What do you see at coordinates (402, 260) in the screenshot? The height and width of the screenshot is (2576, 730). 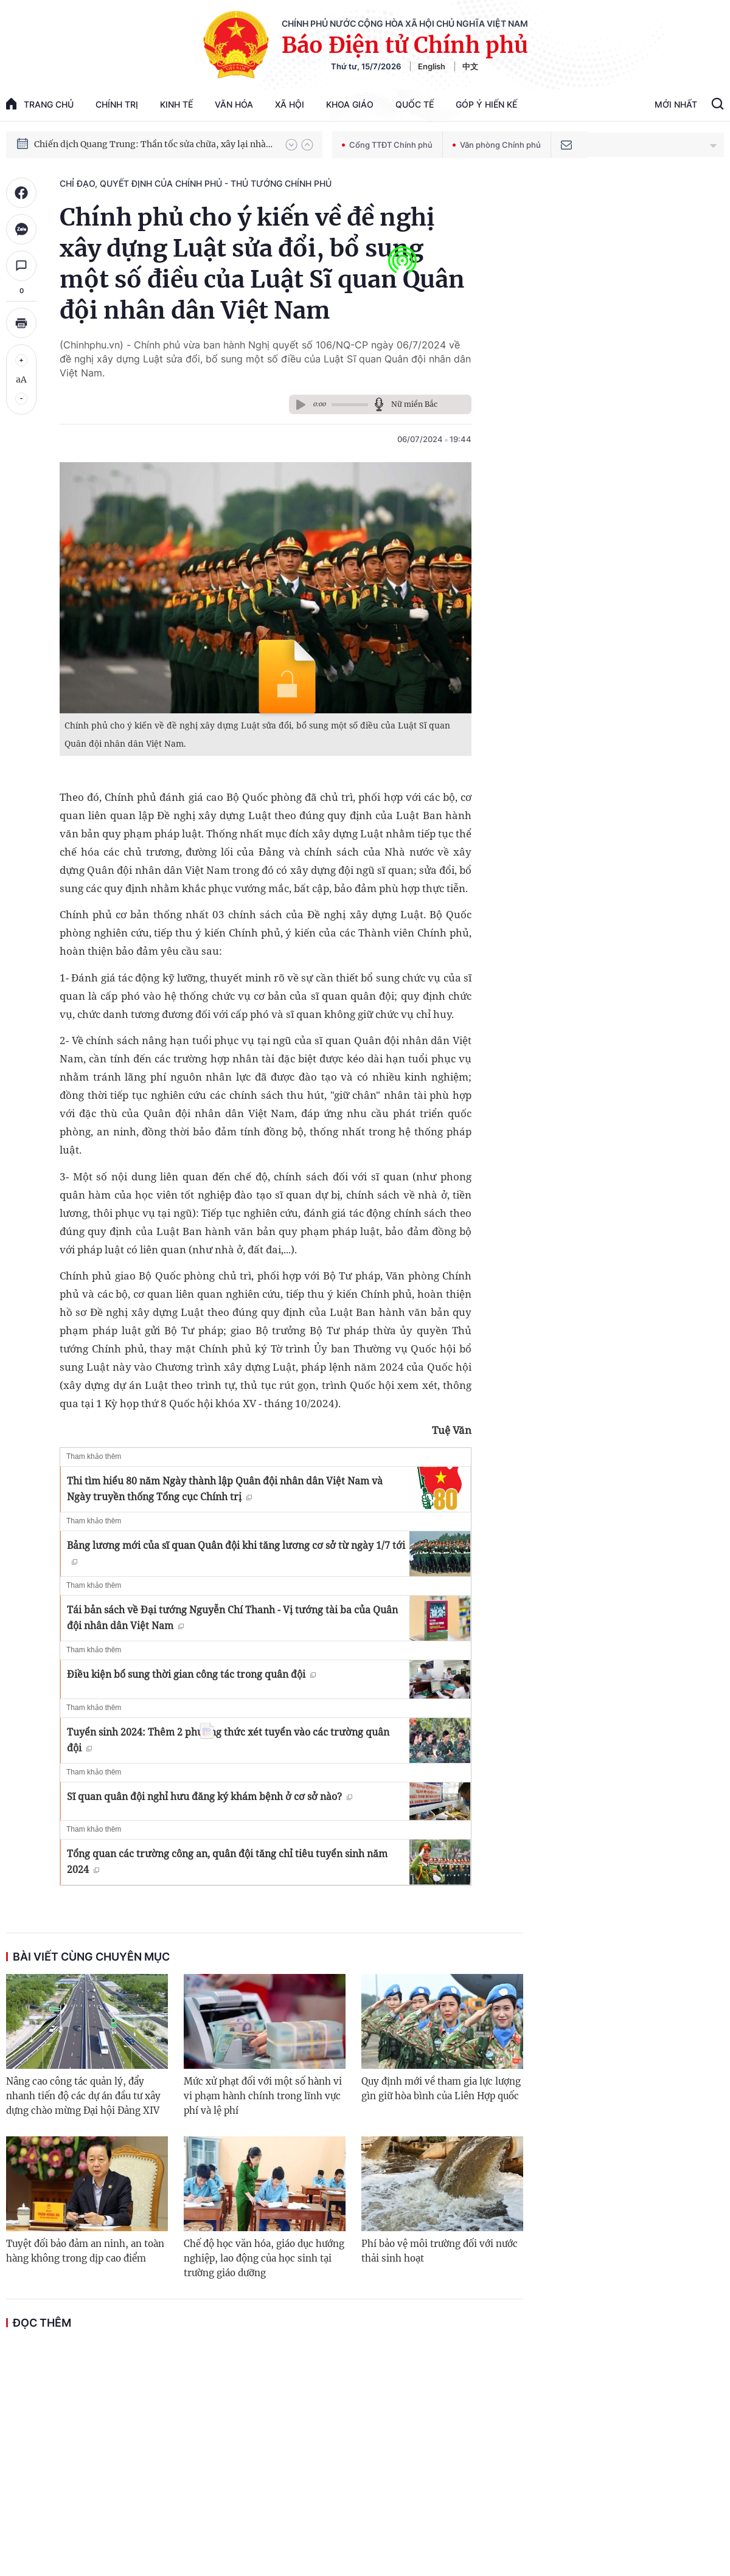 I see `connect to a network server` at bounding box center [402, 260].